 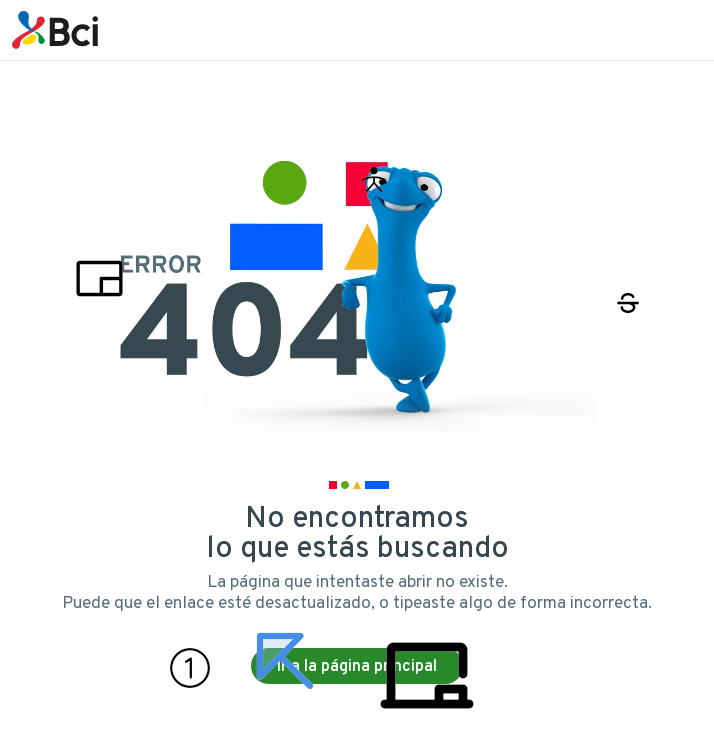 What do you see at coordinates (190, 668) in the screenshot?
I see `indicates the first step in a process or sequence` at bounding box center [190, 668].